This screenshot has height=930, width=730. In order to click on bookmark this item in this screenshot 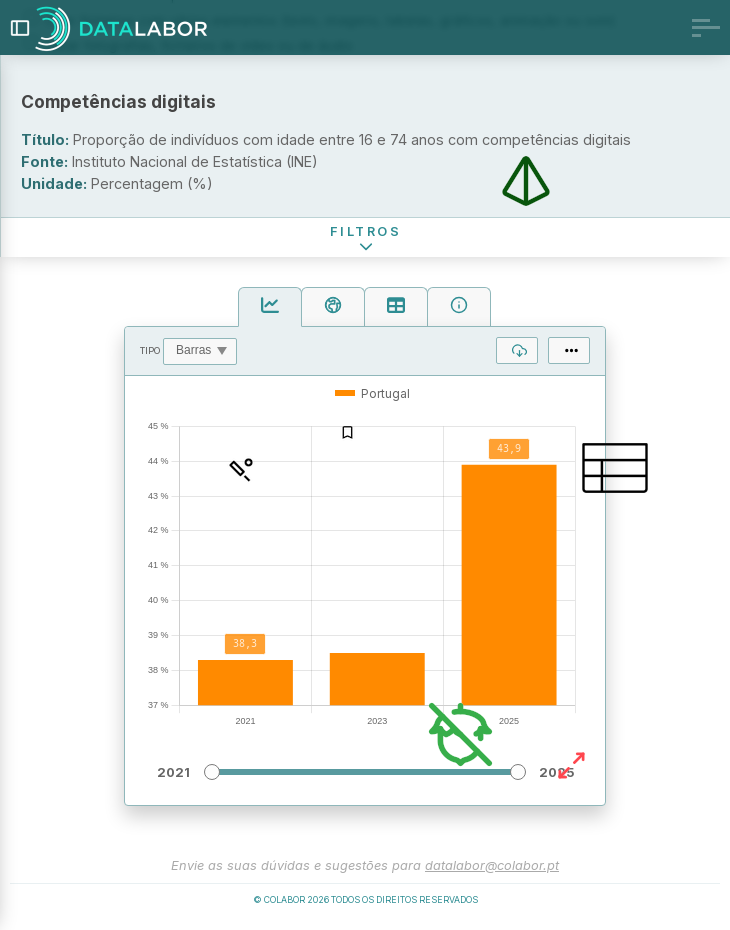, I will do `click(347, 432)`.